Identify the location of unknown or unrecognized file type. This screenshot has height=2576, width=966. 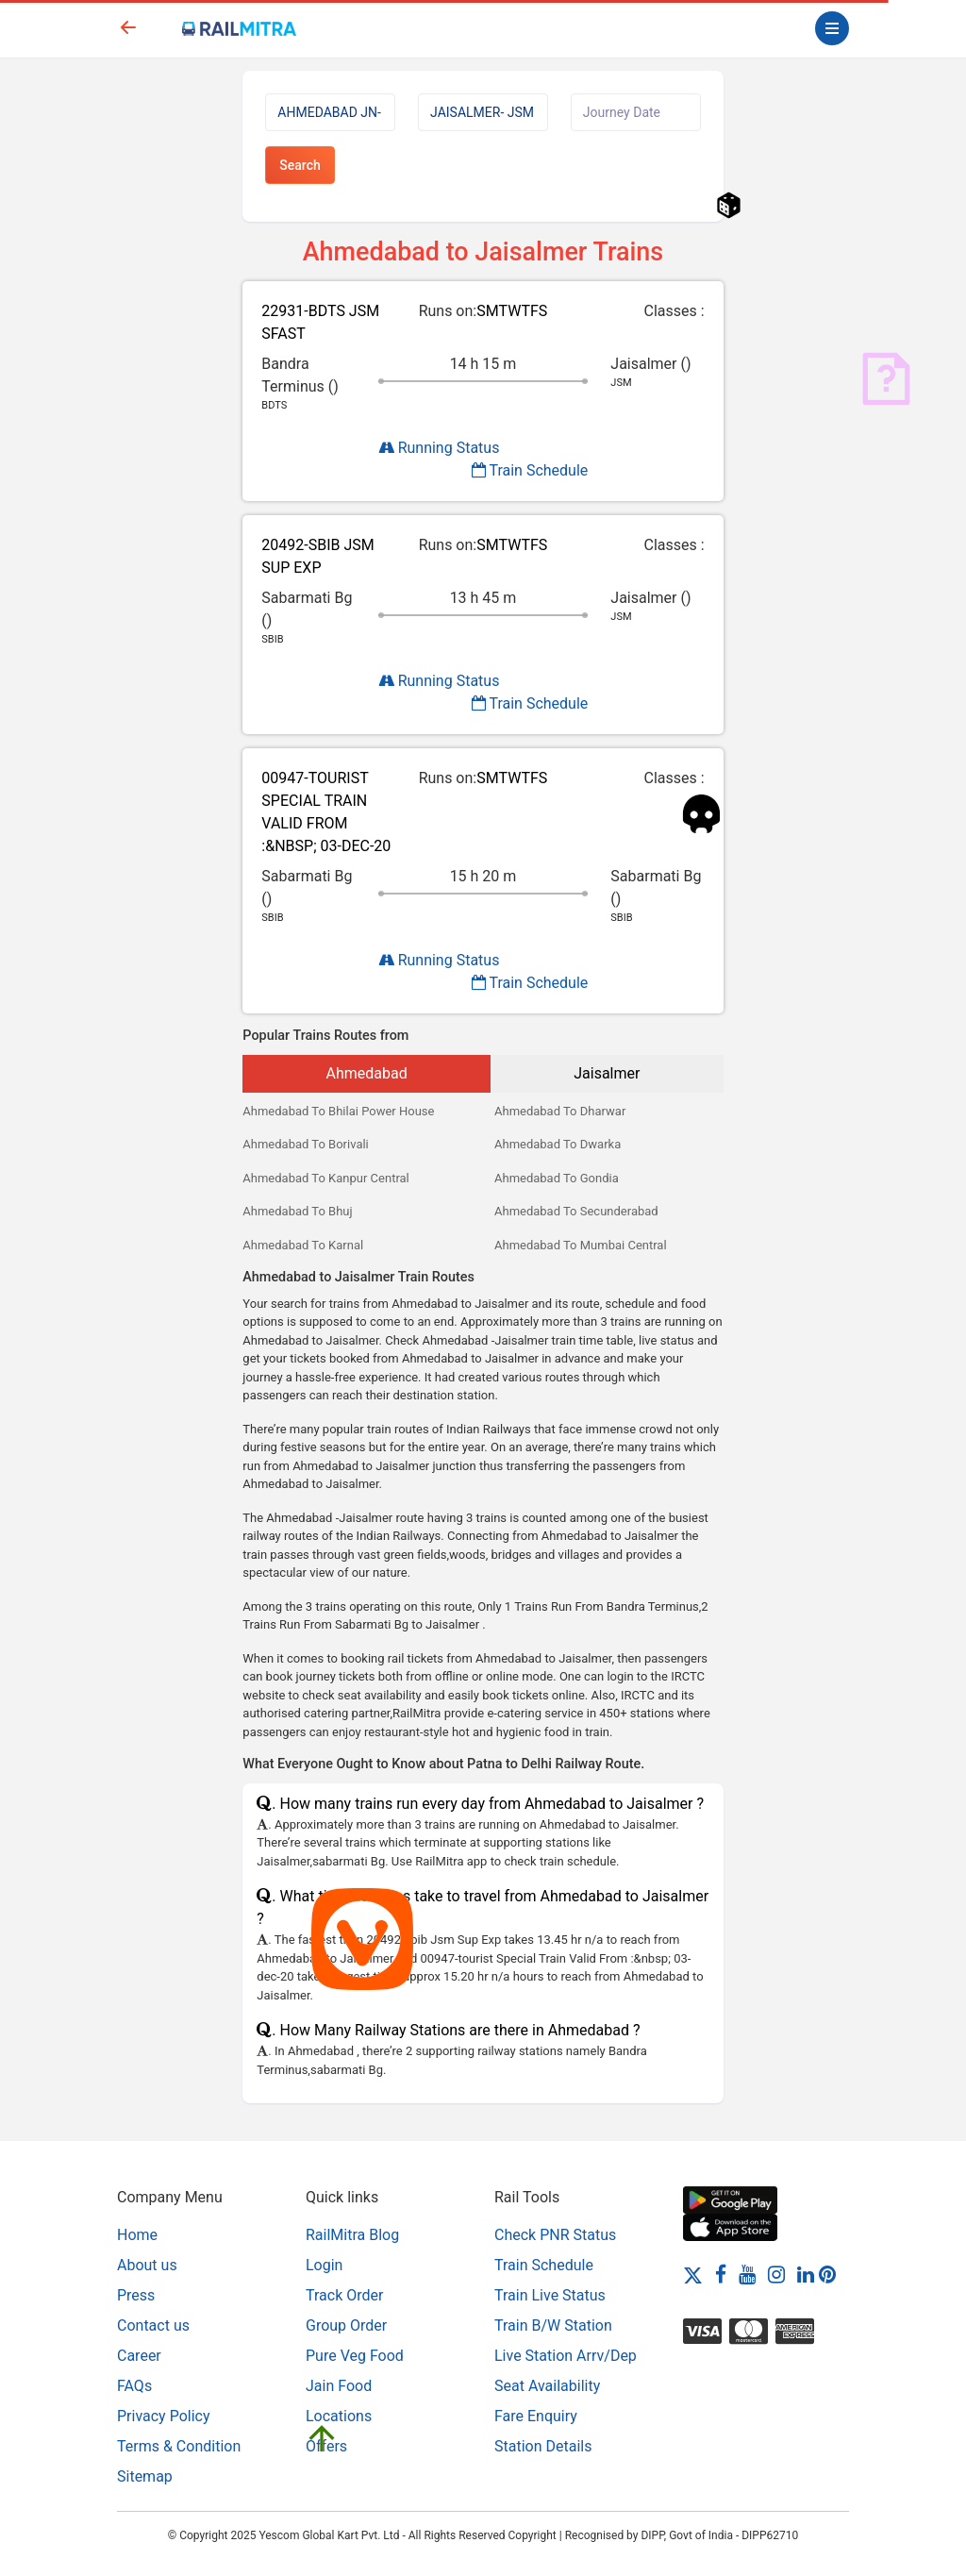
(886, 378).